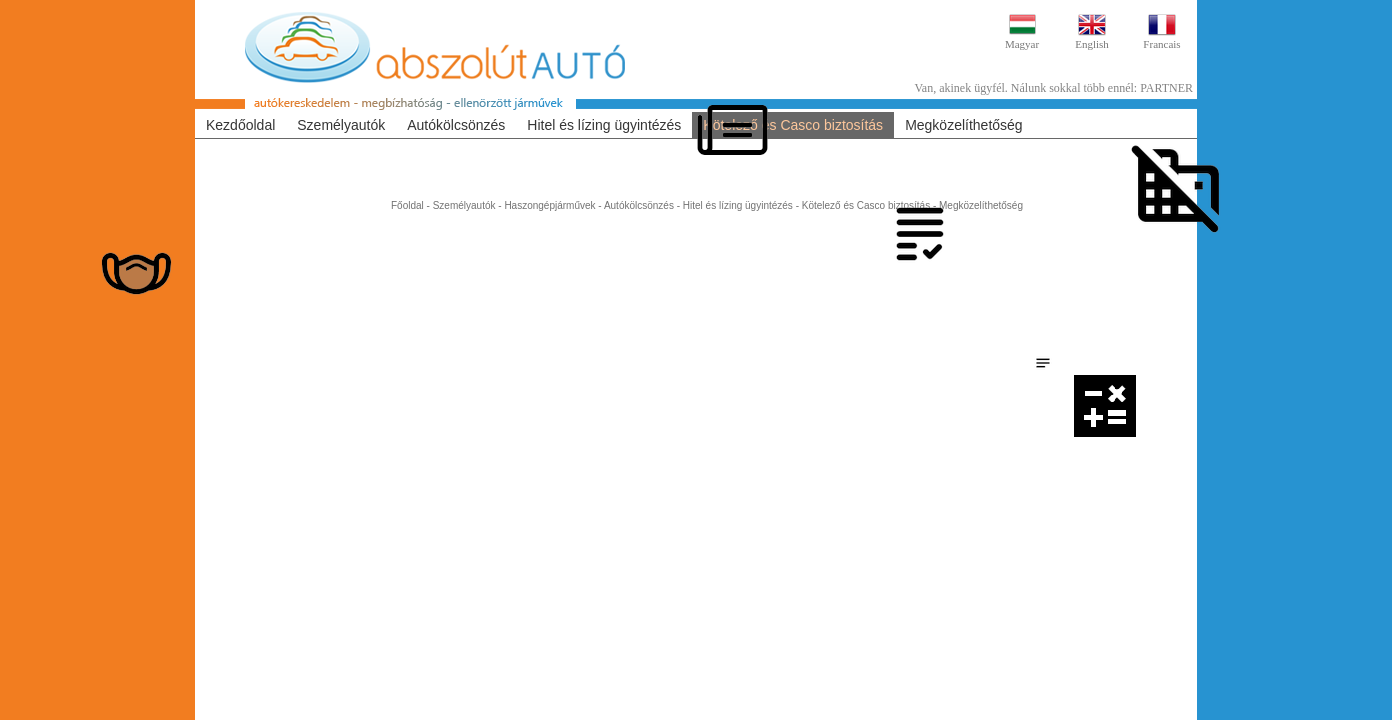 Image resolution: width=1392 pixels, height=720 pixels. I want to click on view or edit notes, so click(1043, 363).